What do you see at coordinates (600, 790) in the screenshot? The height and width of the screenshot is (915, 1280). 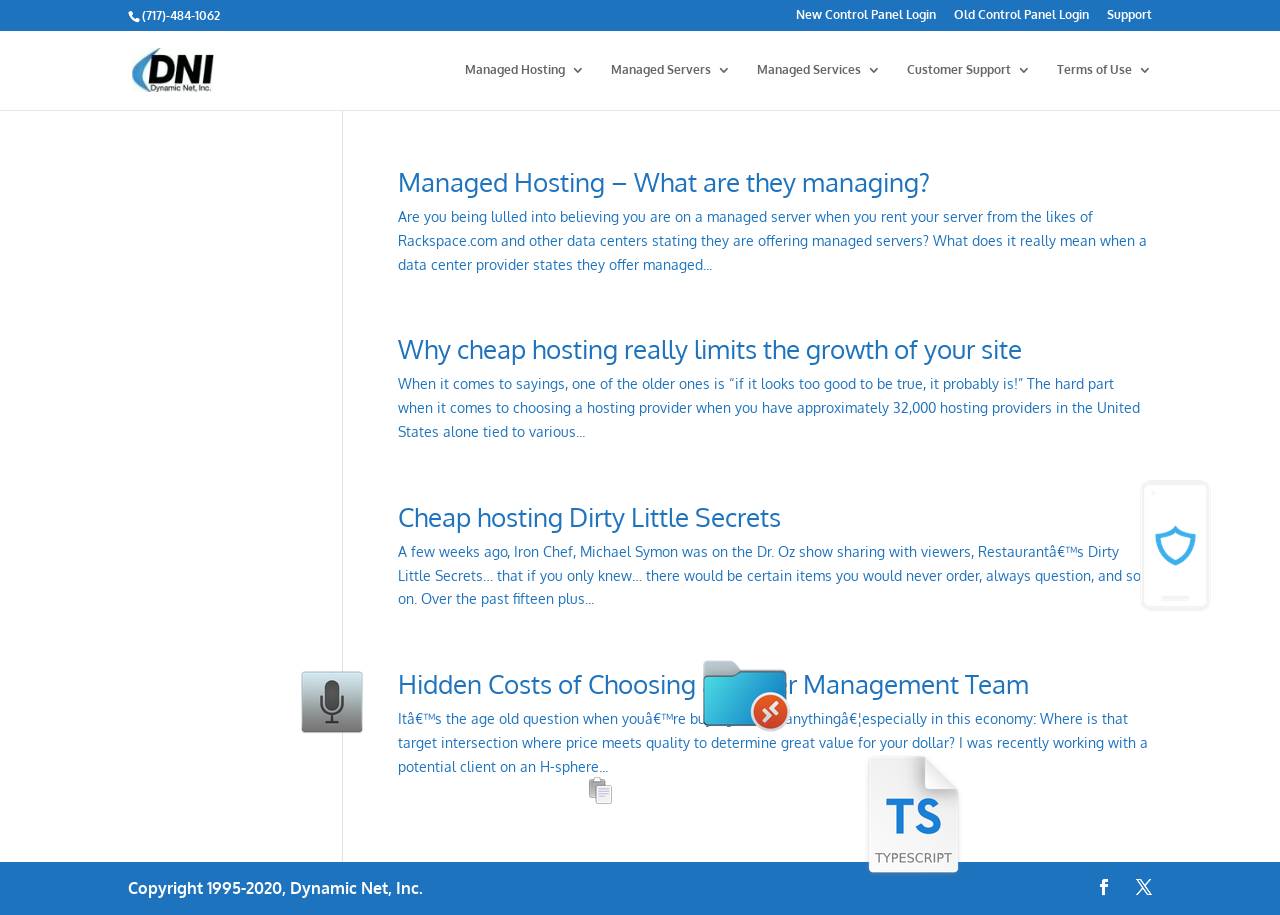 I see `paste copied content from clipboard` at bounding box center [600, 790].